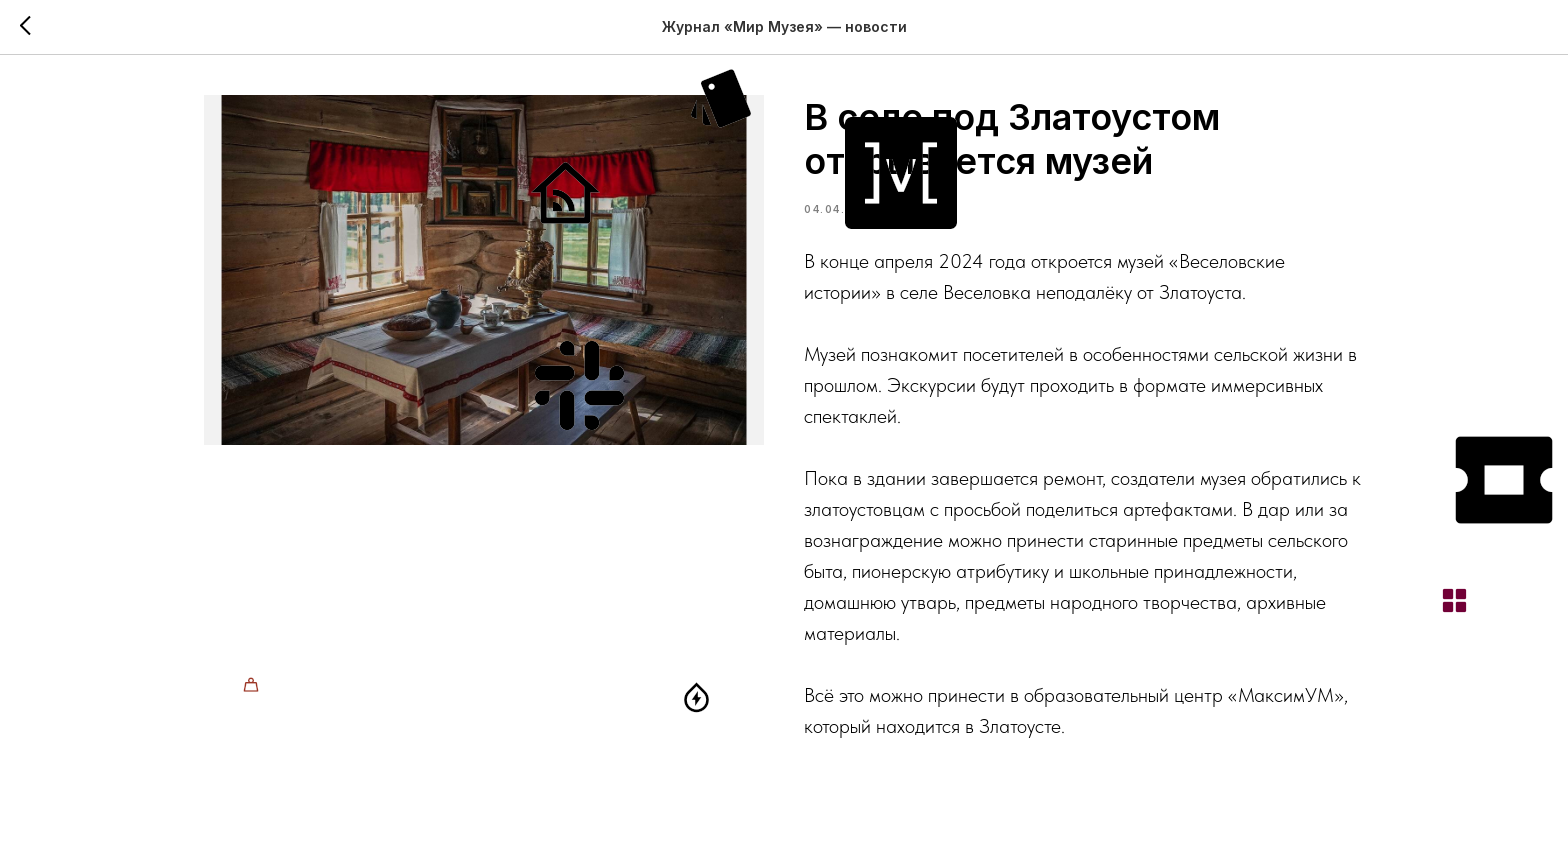 Image resolution: width=1568 pixels, height=853 pixels. What do you see at coordinates (579, 385) in the screenshot?
I see `open Slack messaging app` at bounding box center [579, 385].